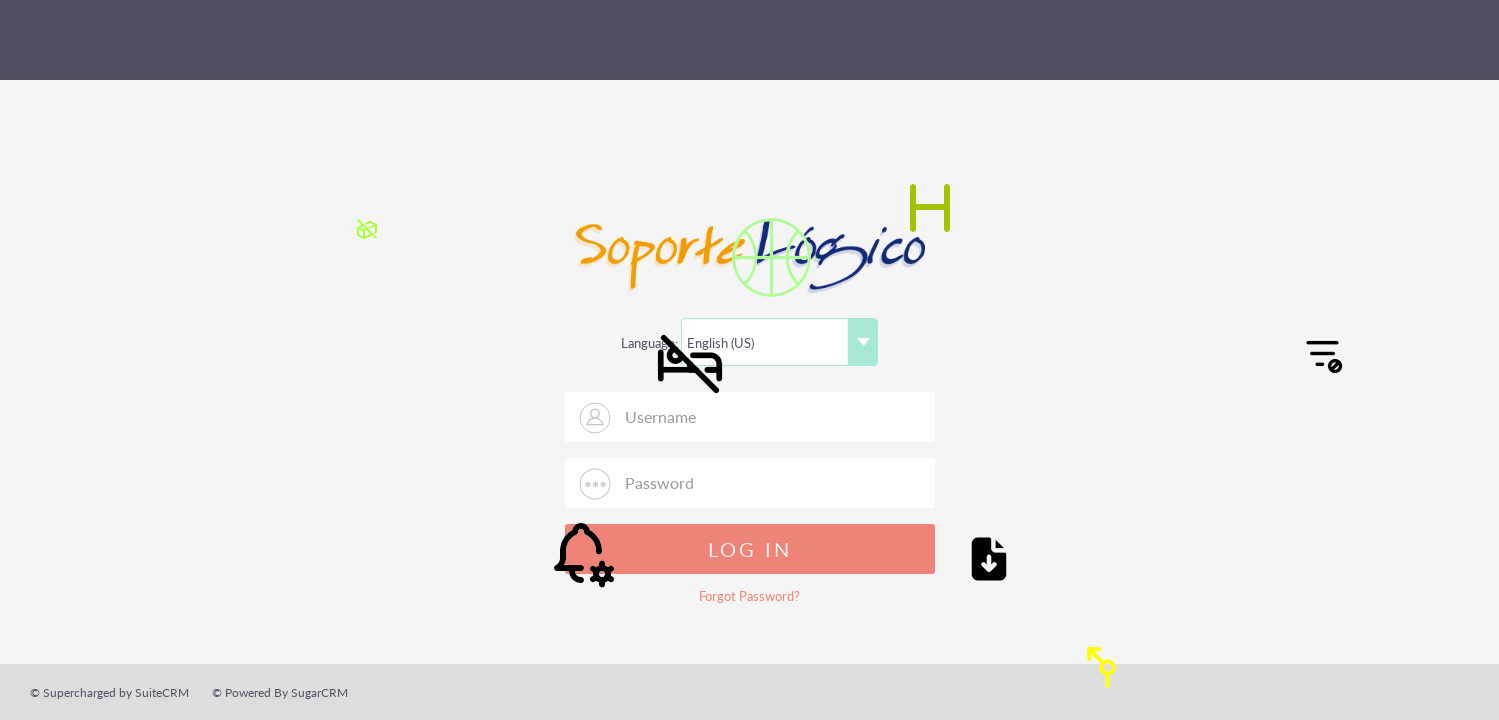 The height and width of the screenshot is (720, 1499). Describe the element at coordinates (771, 257) in the screenshot. I see `access sports or basketball-related content` at that location.